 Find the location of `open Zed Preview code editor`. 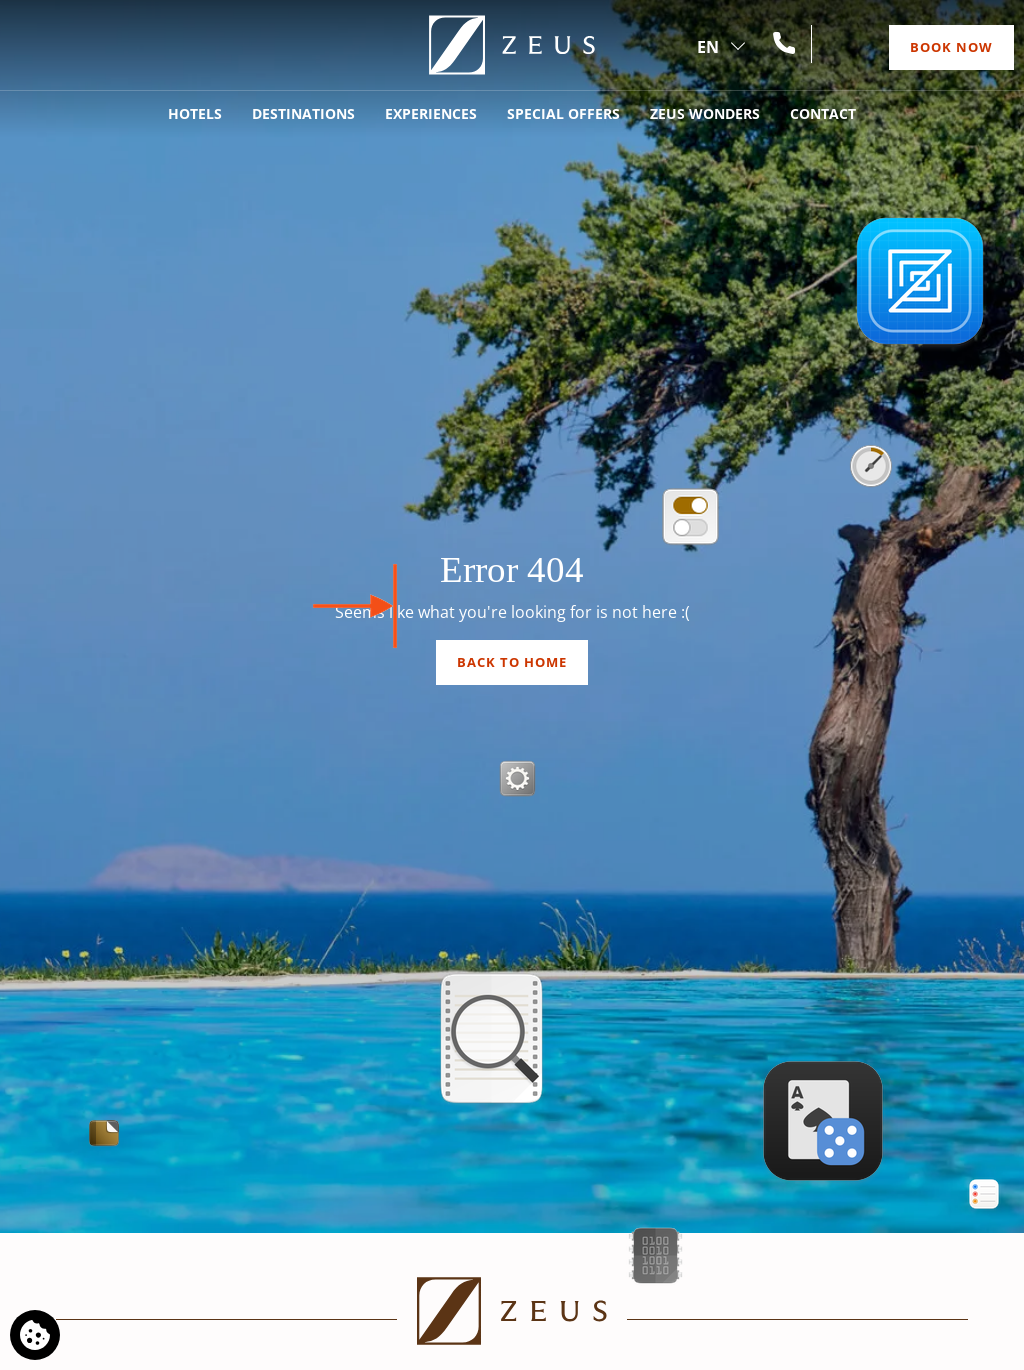

open Zed Preview code editor is located at coordinates (920, 281).